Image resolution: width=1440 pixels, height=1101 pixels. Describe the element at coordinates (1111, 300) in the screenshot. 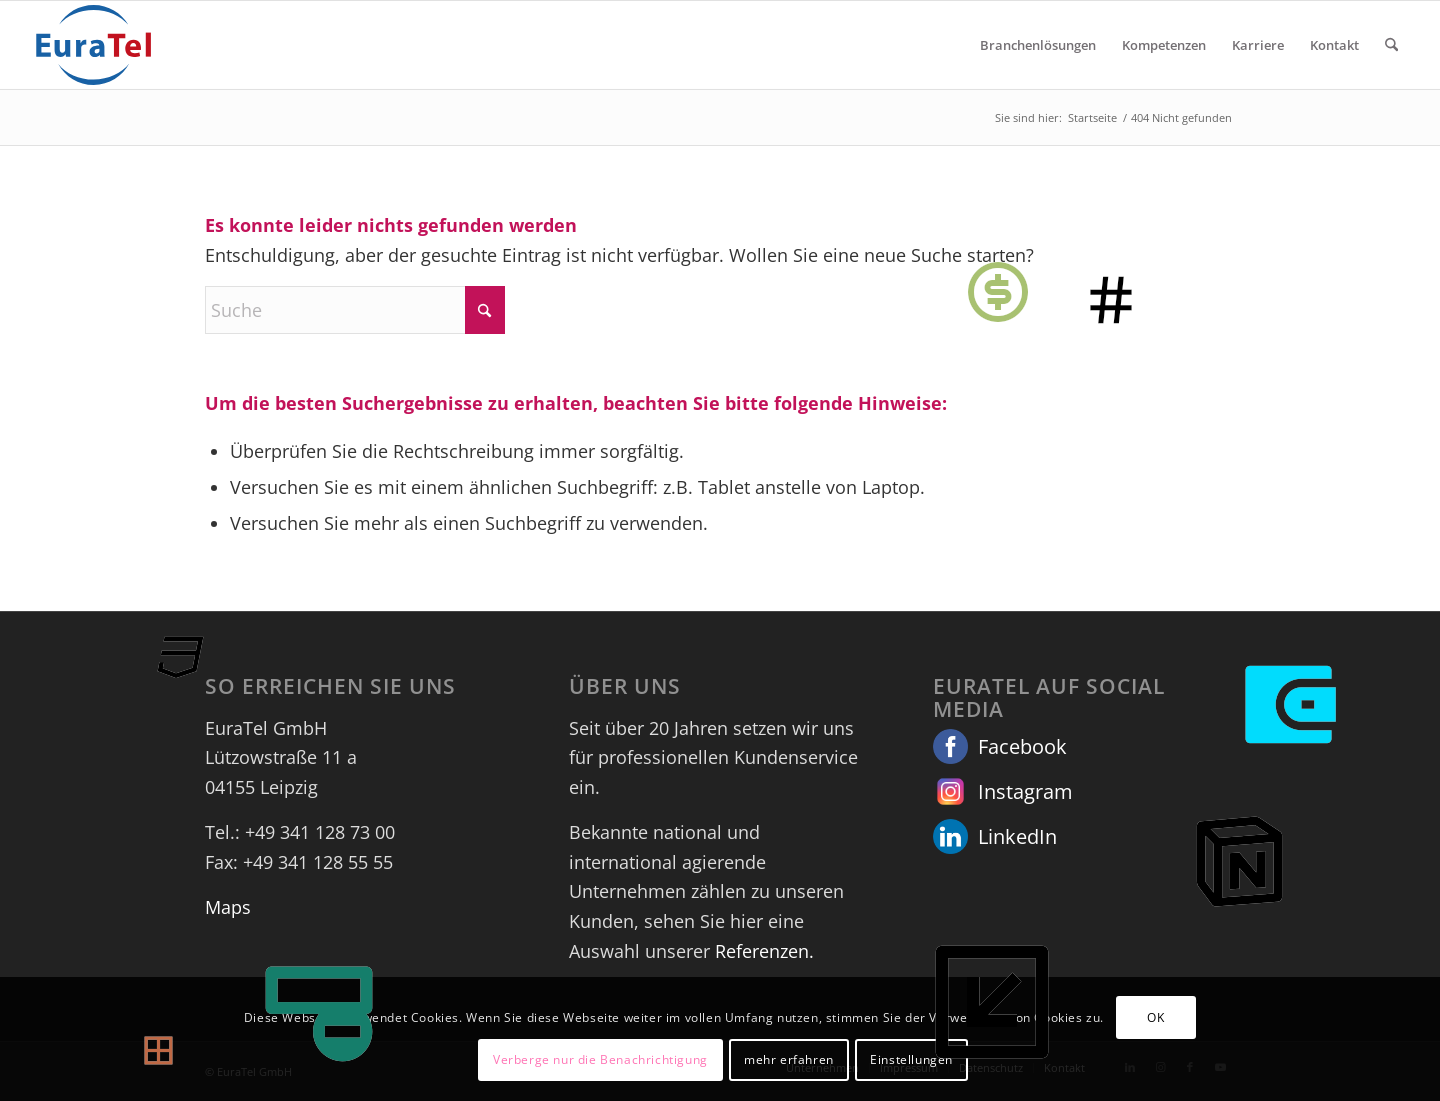

I see `add a hashtag or tag to content` at that location.